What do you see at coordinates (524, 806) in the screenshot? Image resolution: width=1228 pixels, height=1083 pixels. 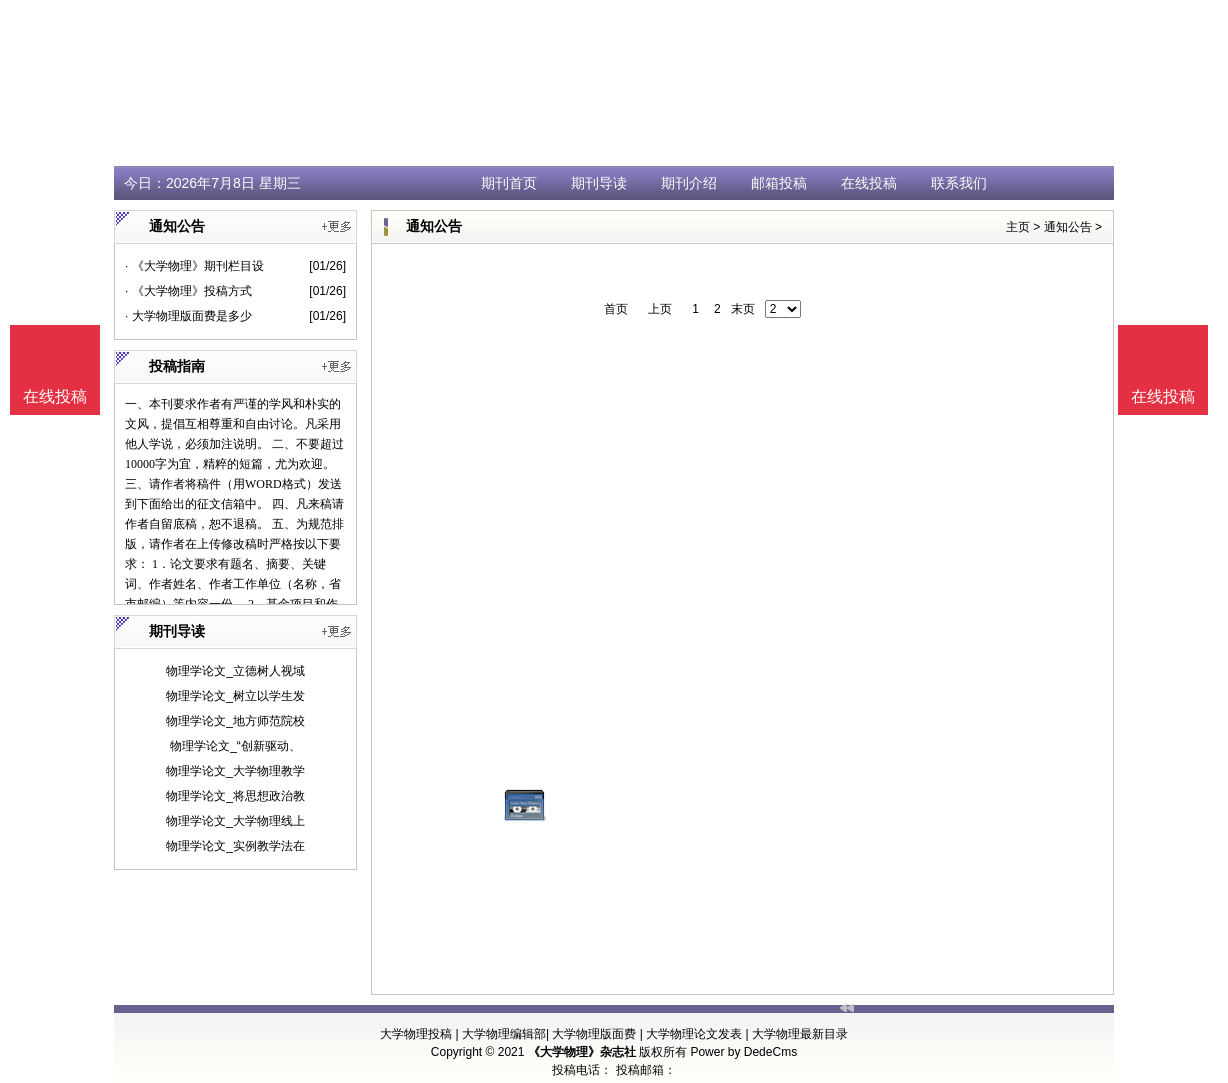 I see `indicates tape or cassette media storage` at bounding box center [524, 806].